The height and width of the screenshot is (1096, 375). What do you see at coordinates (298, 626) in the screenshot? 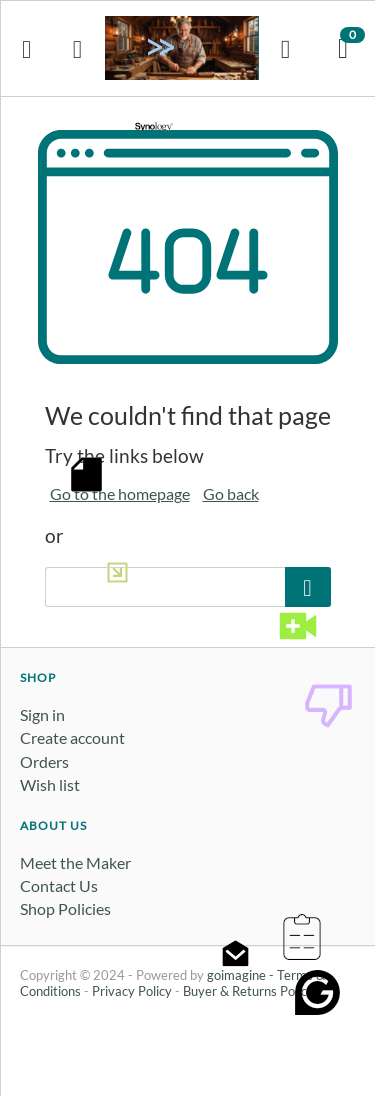
I see `add a new video recording` at bounding box center [298, 626].